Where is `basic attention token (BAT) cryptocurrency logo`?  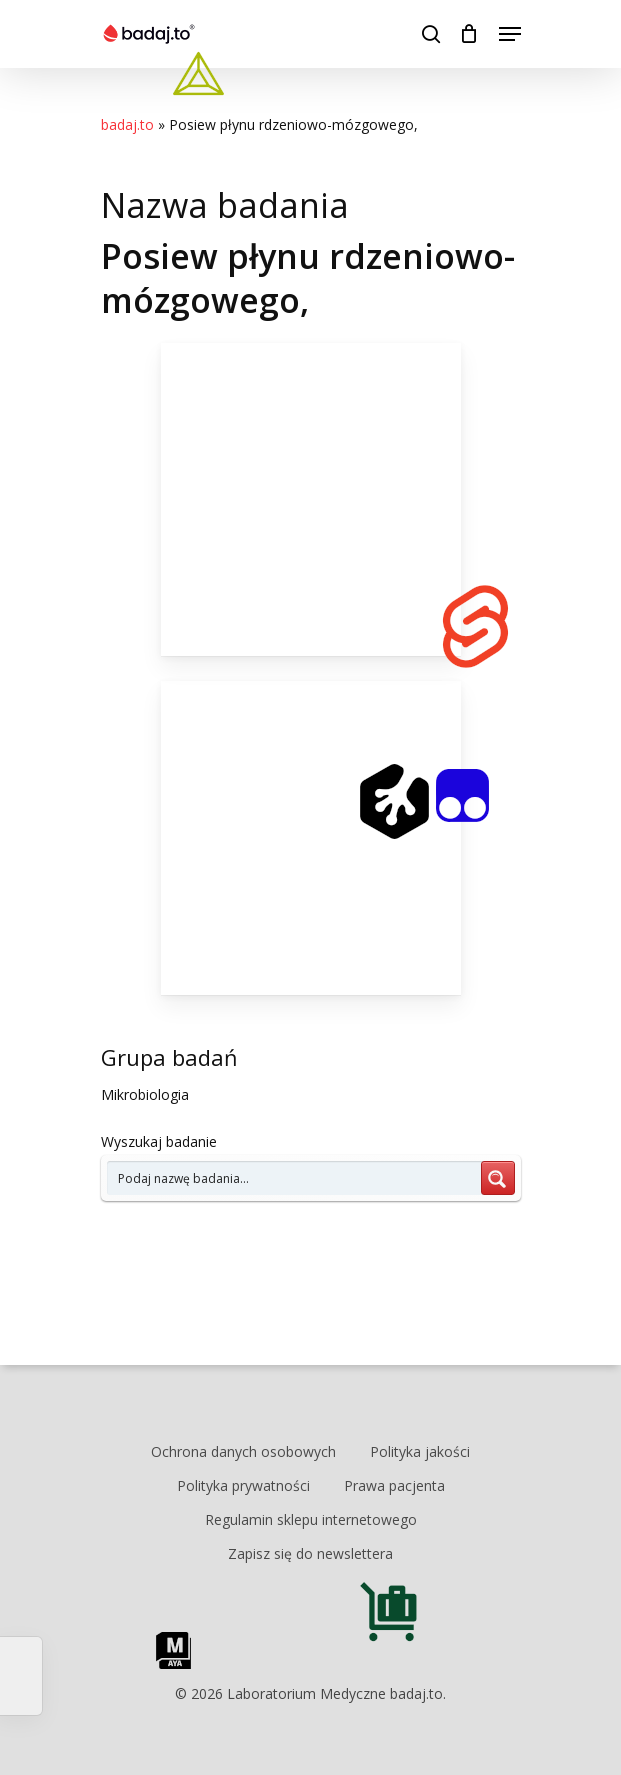 basic attention token (BAT) cryptocurrency logo is located at coordinates (198, 73).